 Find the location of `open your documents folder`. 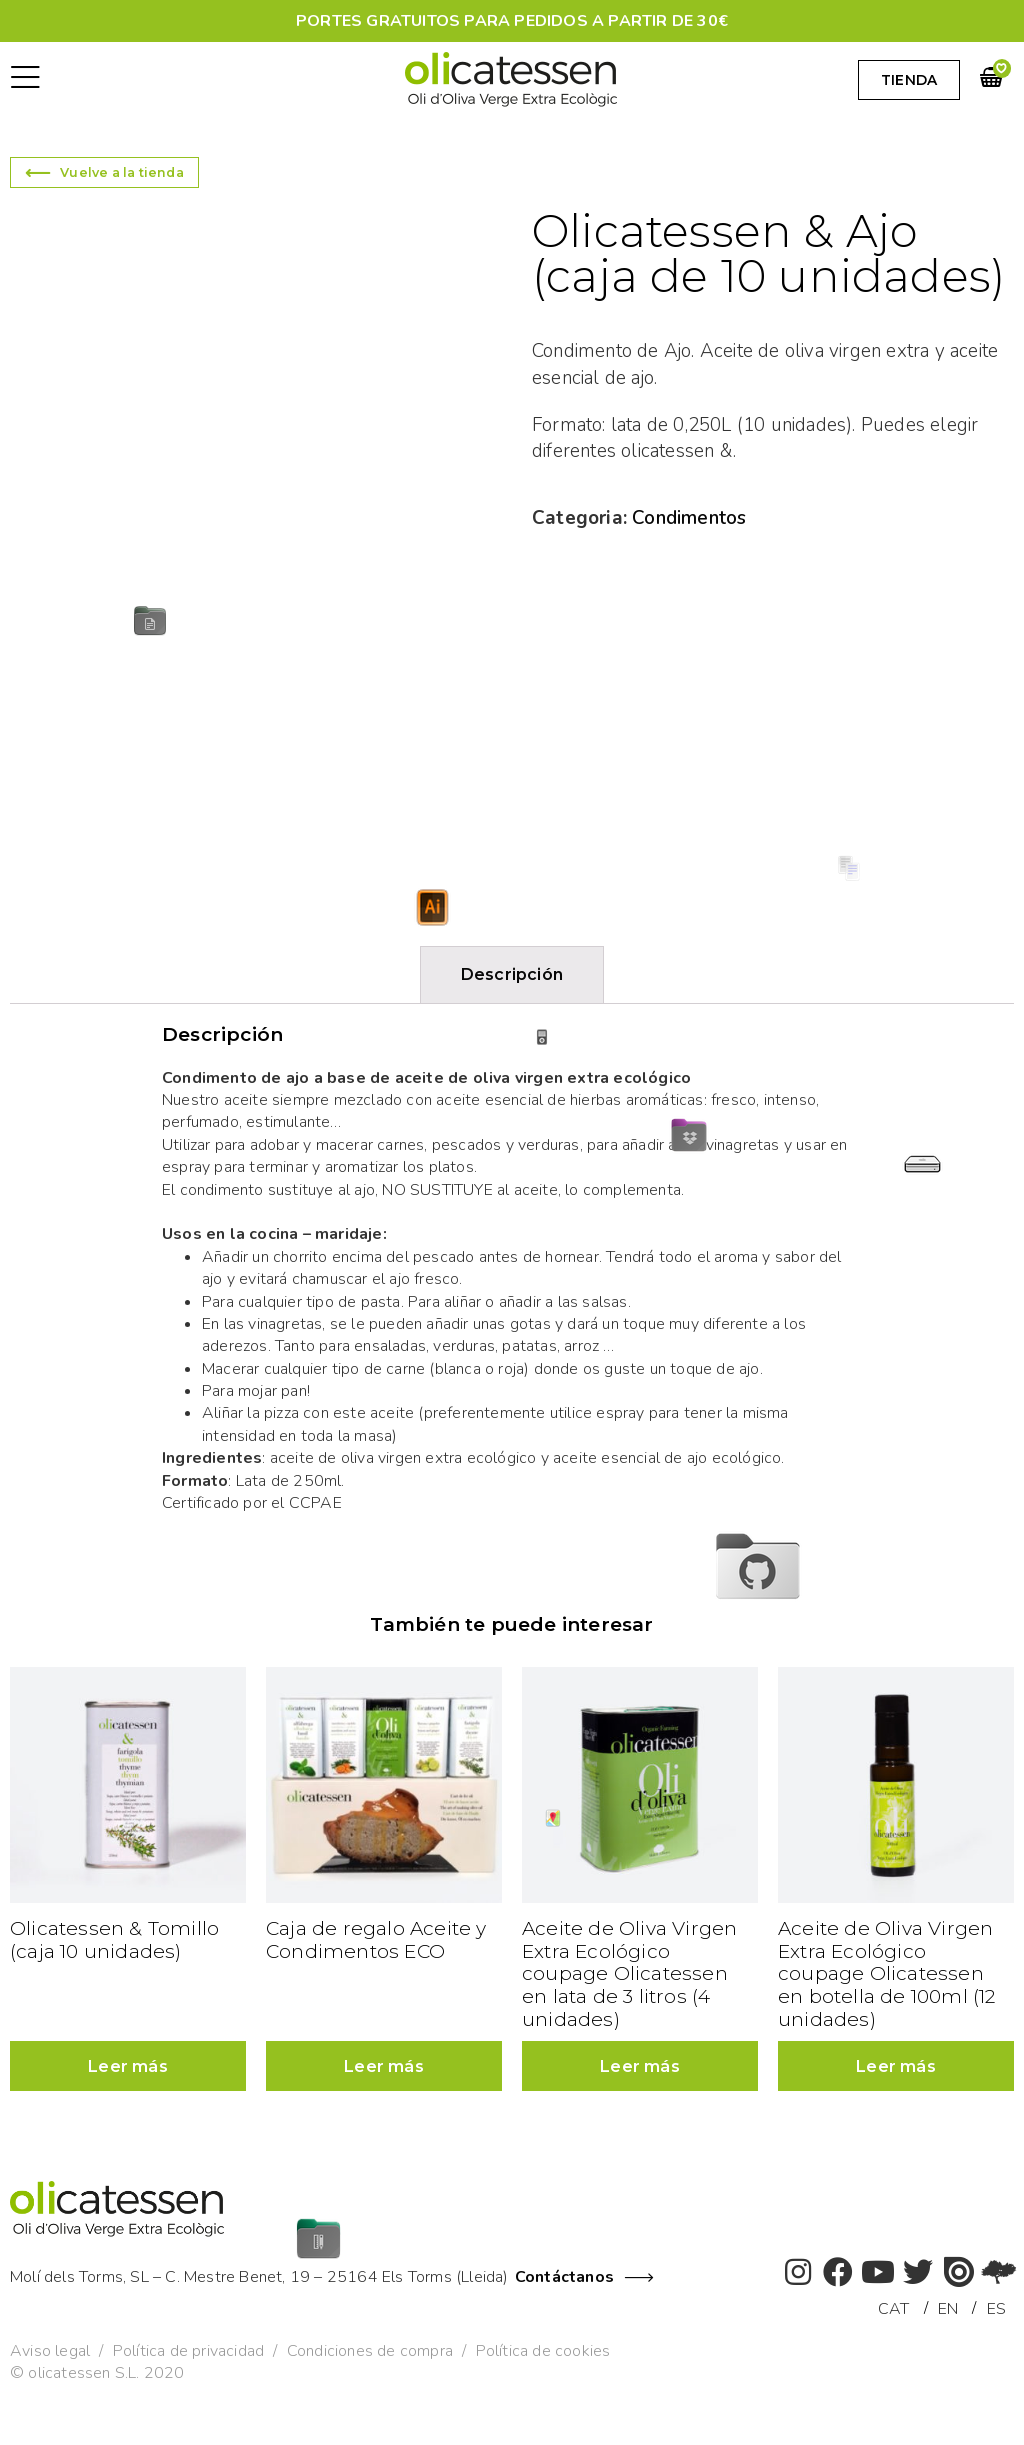

open your documents folder is located at coordinates (150, 620).